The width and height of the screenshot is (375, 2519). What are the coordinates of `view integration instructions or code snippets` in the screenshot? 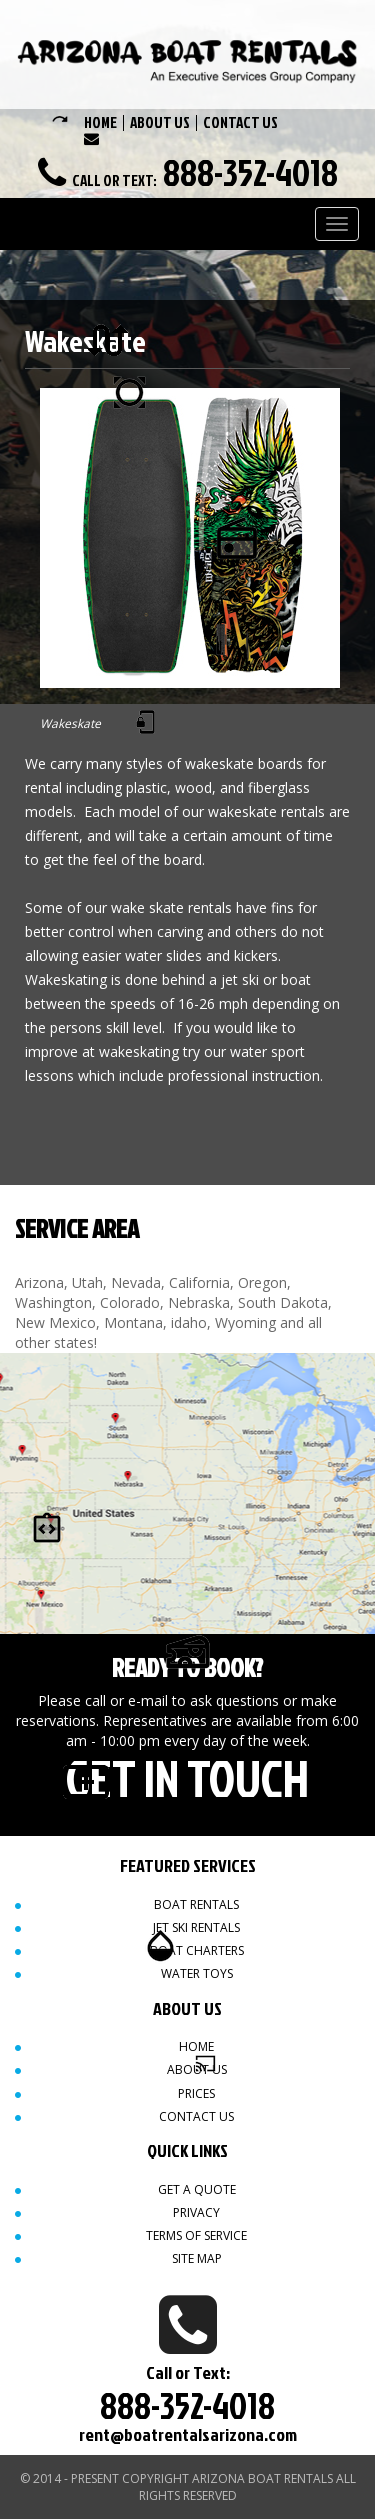 It's located at (47, 1529).